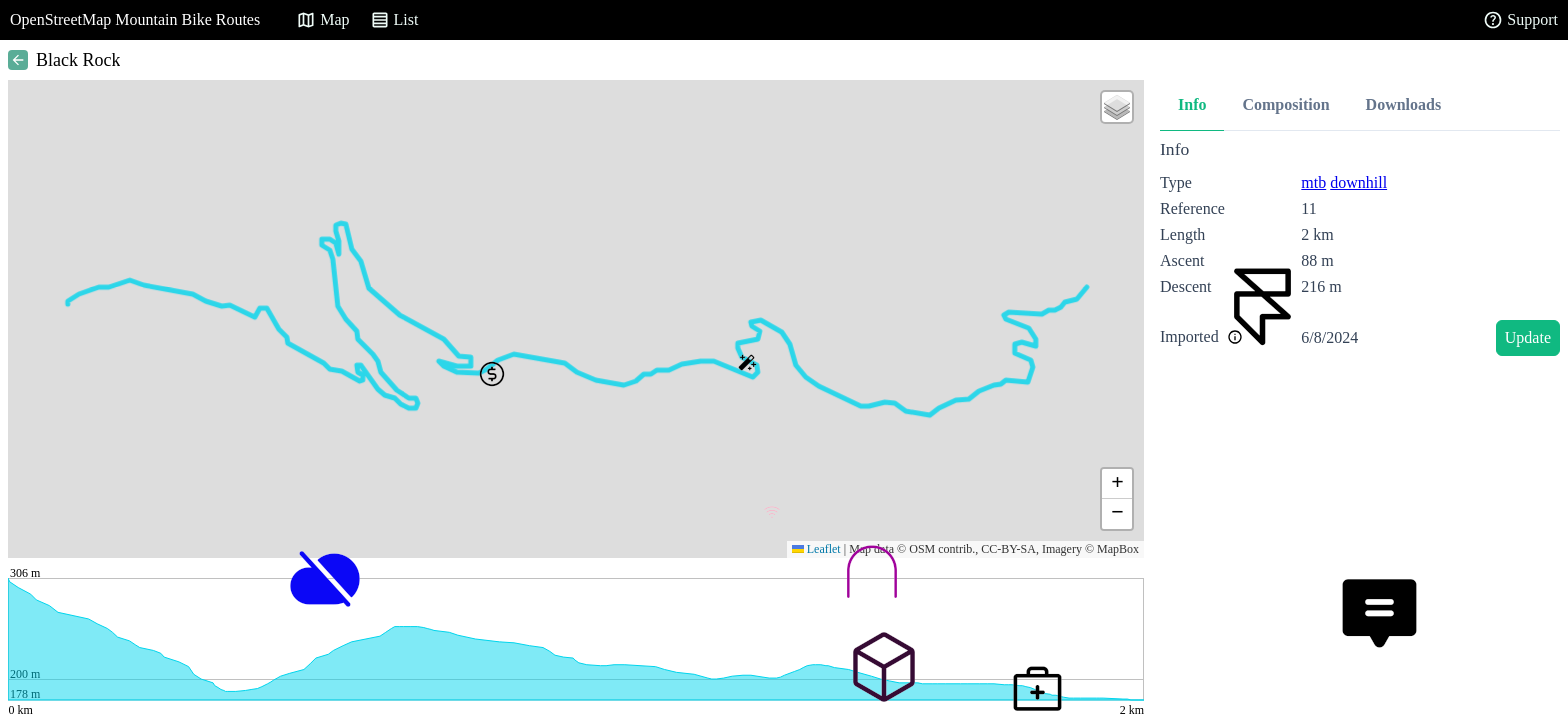 The height and width of the screenshot is (720, 1568). I want to click on apply automatic enhancements or effects, so click(746, 362).